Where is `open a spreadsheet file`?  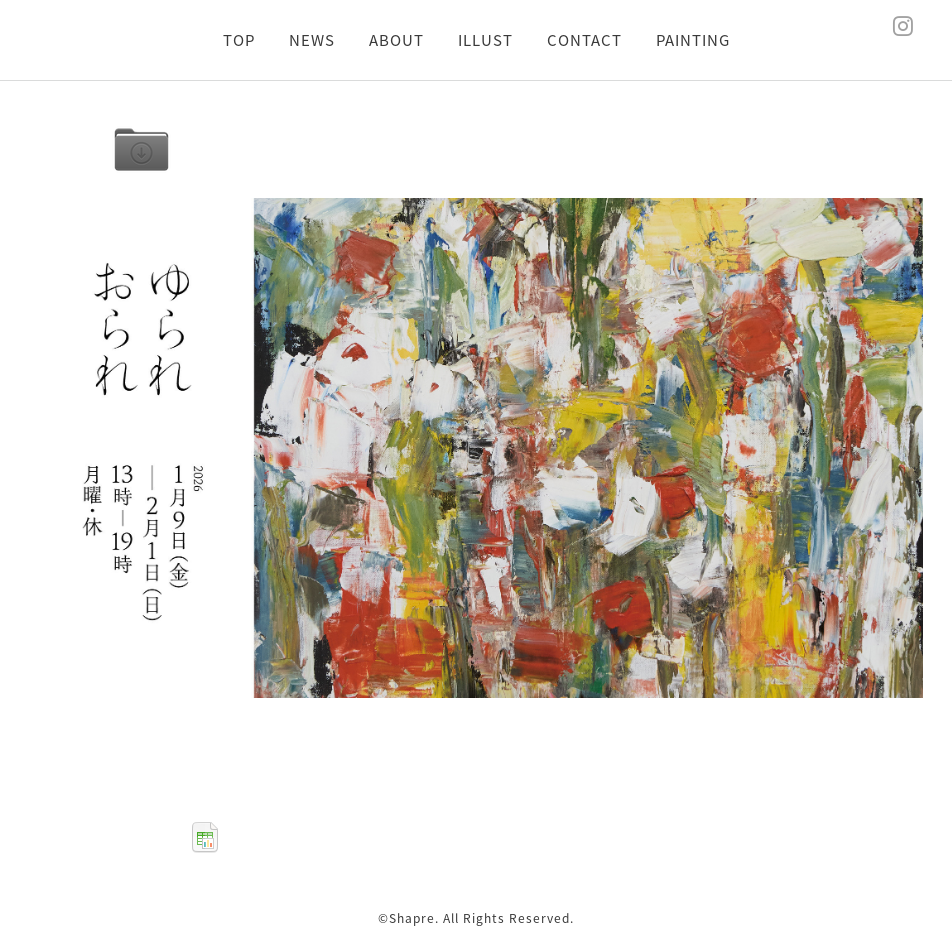 open a spreadsheet file is located at coordinates (205, 837).